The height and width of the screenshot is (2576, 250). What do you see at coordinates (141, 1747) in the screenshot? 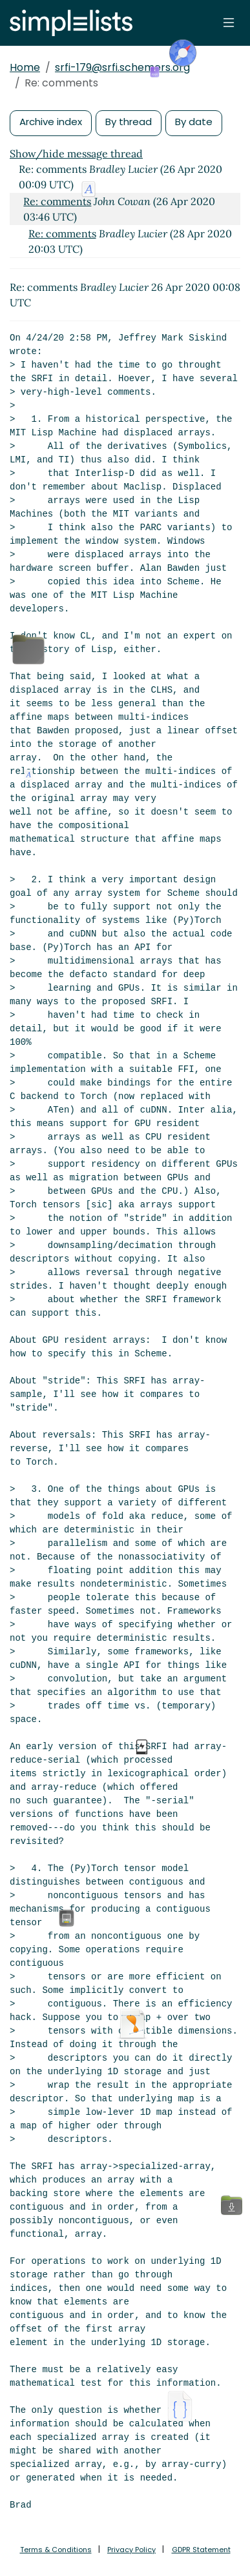
I see `indicates uninterruptible power supply (UPS) device connected` at bounding box center [141, 1747].